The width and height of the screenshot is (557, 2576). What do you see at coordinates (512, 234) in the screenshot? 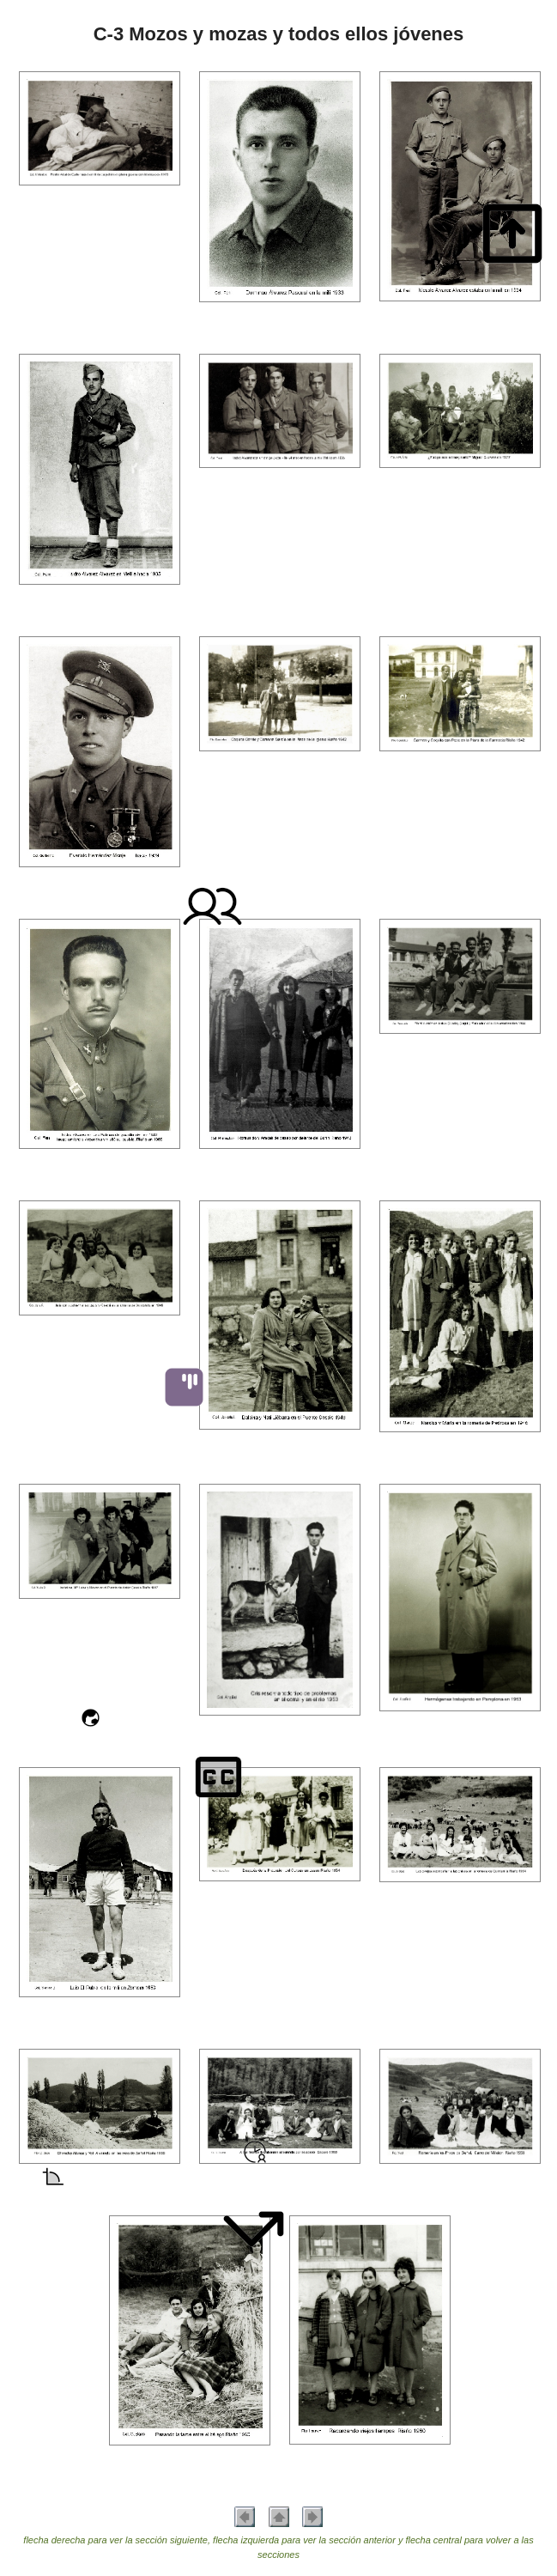
I see `upload a file or document` at bounding box center [512, 234].